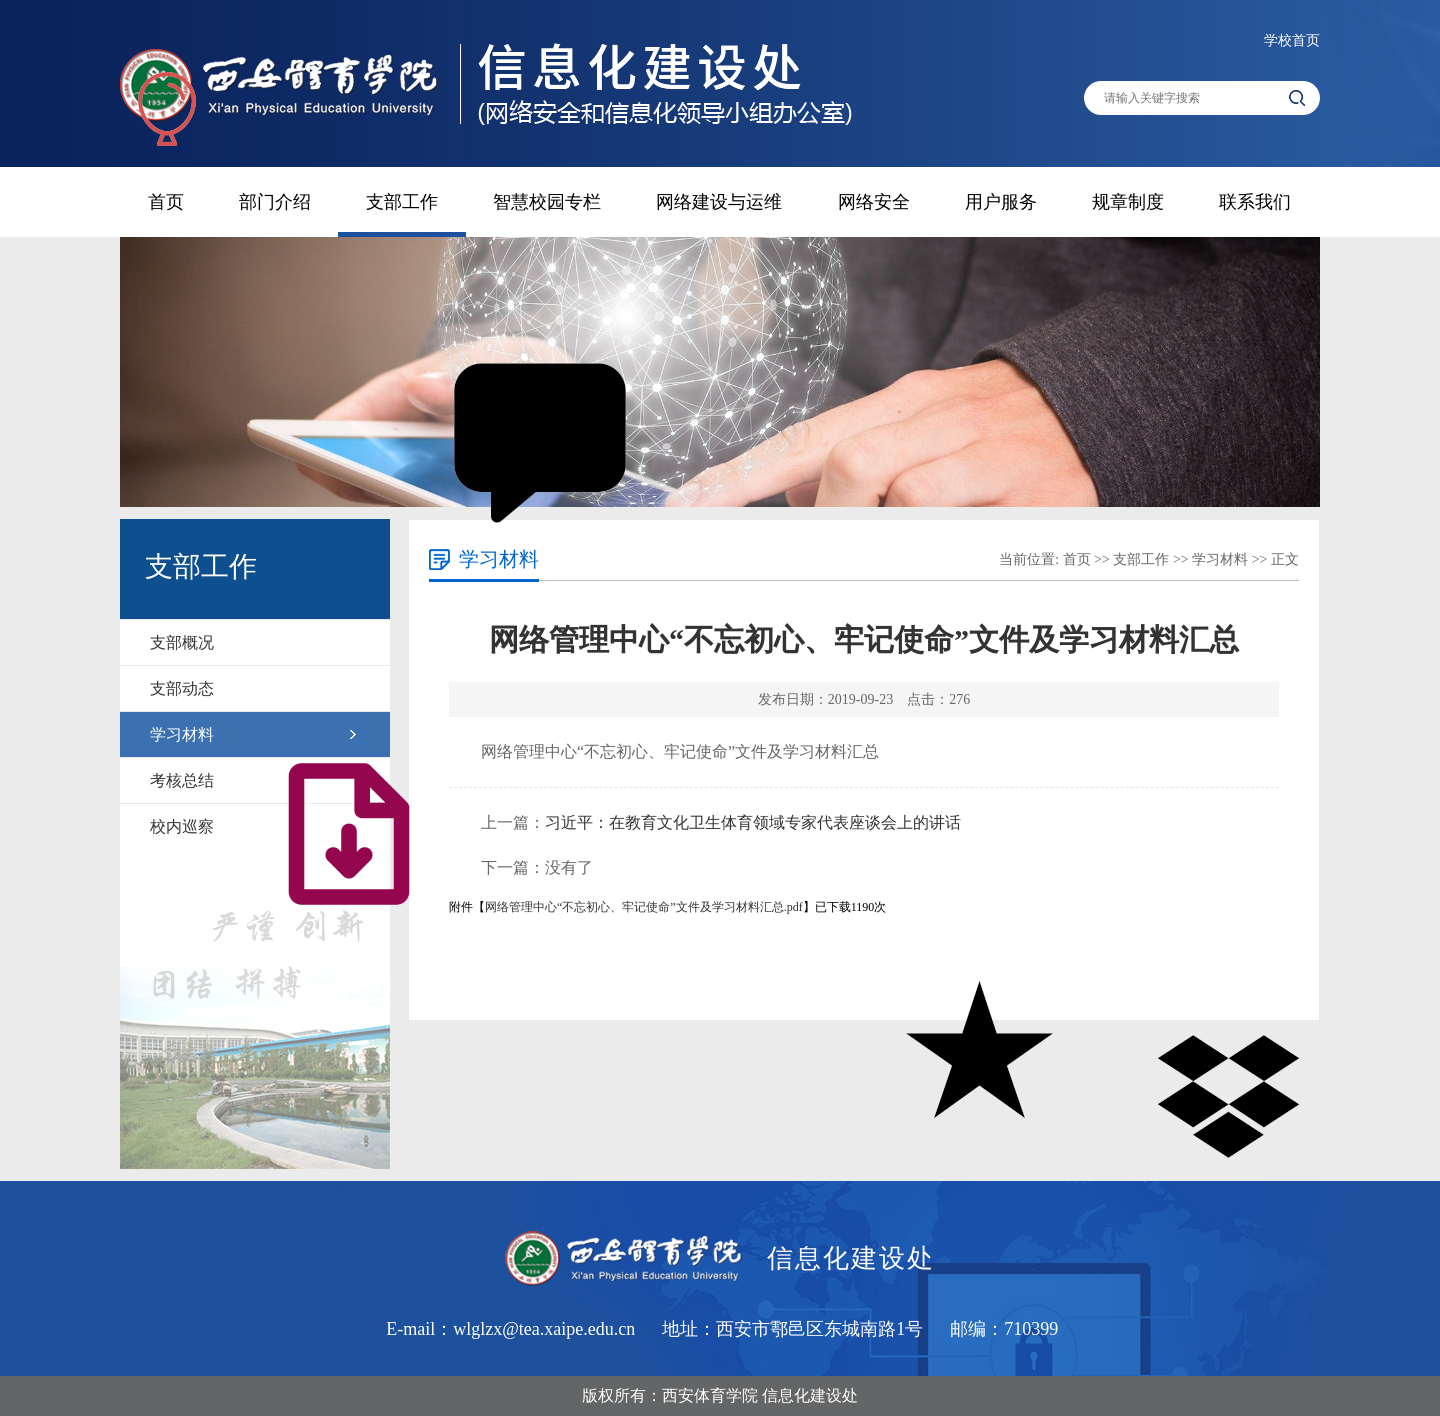 The width and height of the screenshot is (1440, 1416). I want to click on open chat or messaging, so click(540, 443).